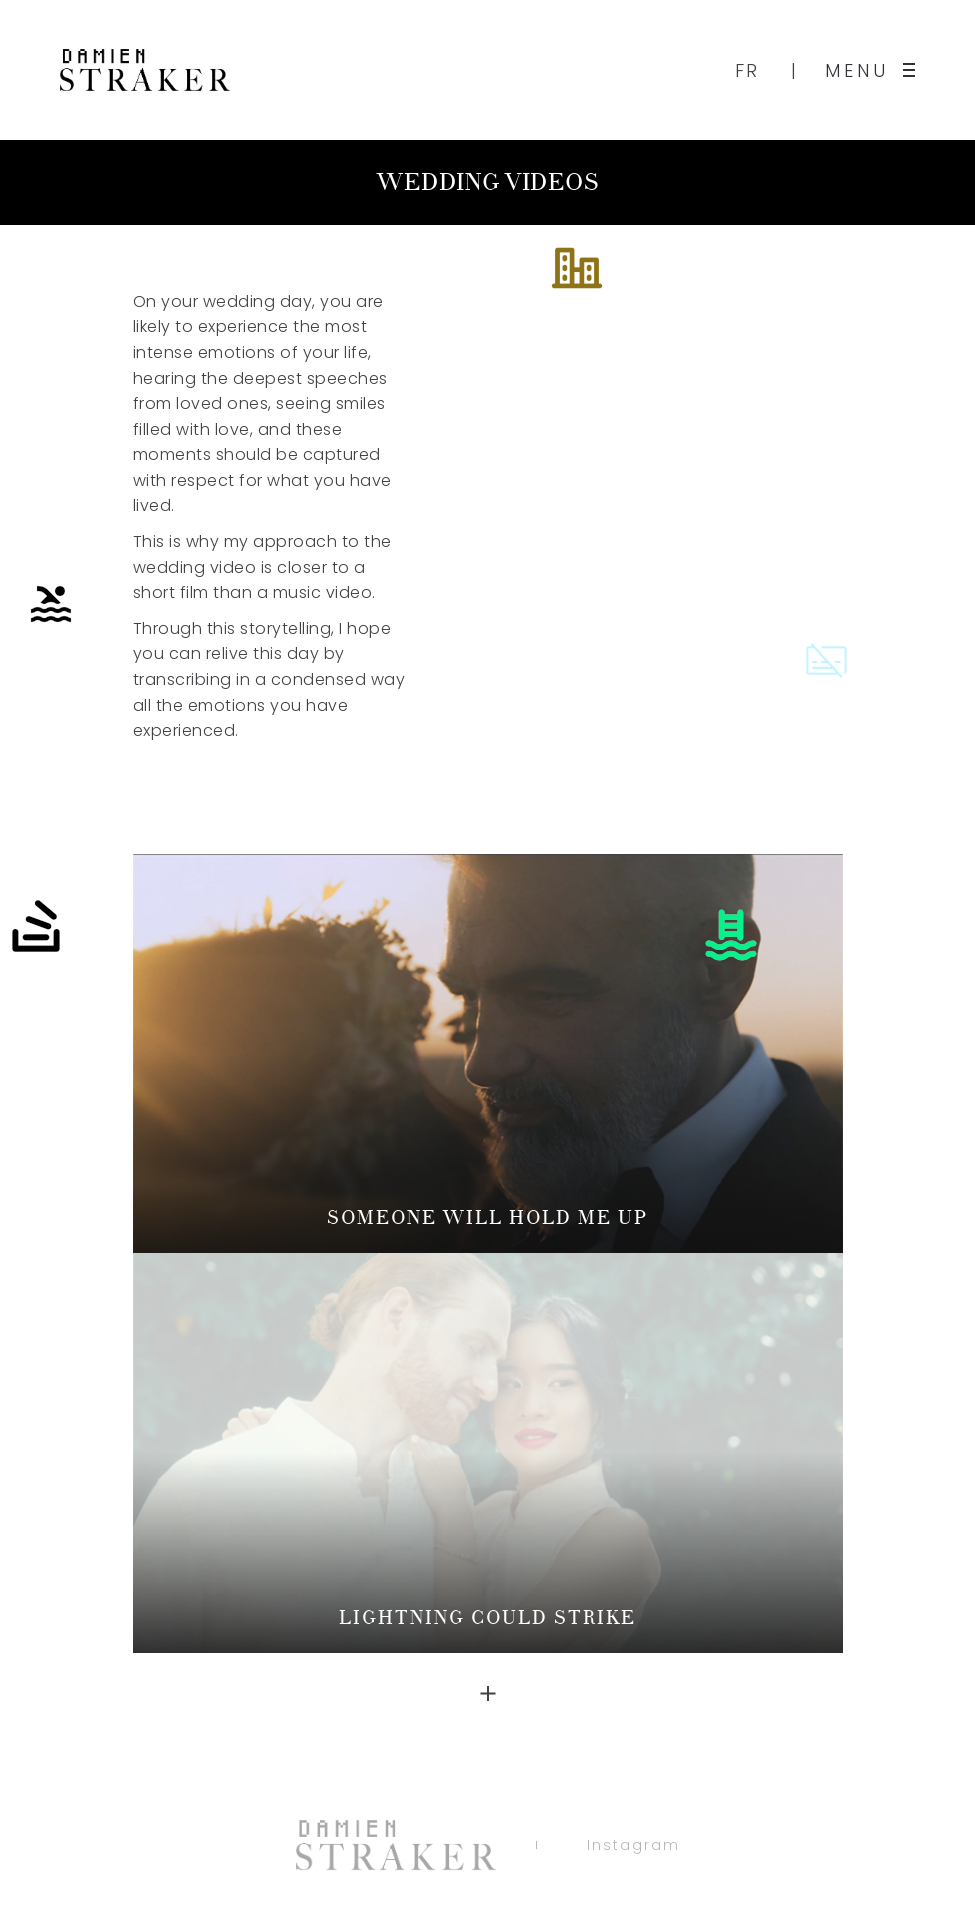 Image resolution: width=975 pixels, height=1932 pixels. I want to click on indicates swimming pool amenity available, so click(731, 935).